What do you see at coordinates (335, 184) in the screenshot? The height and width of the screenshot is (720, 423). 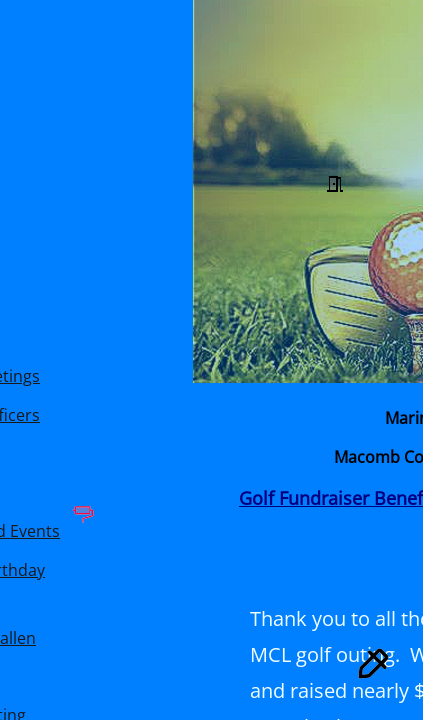 I see `enter or access a meeting room` at bounding box center [335, 184].